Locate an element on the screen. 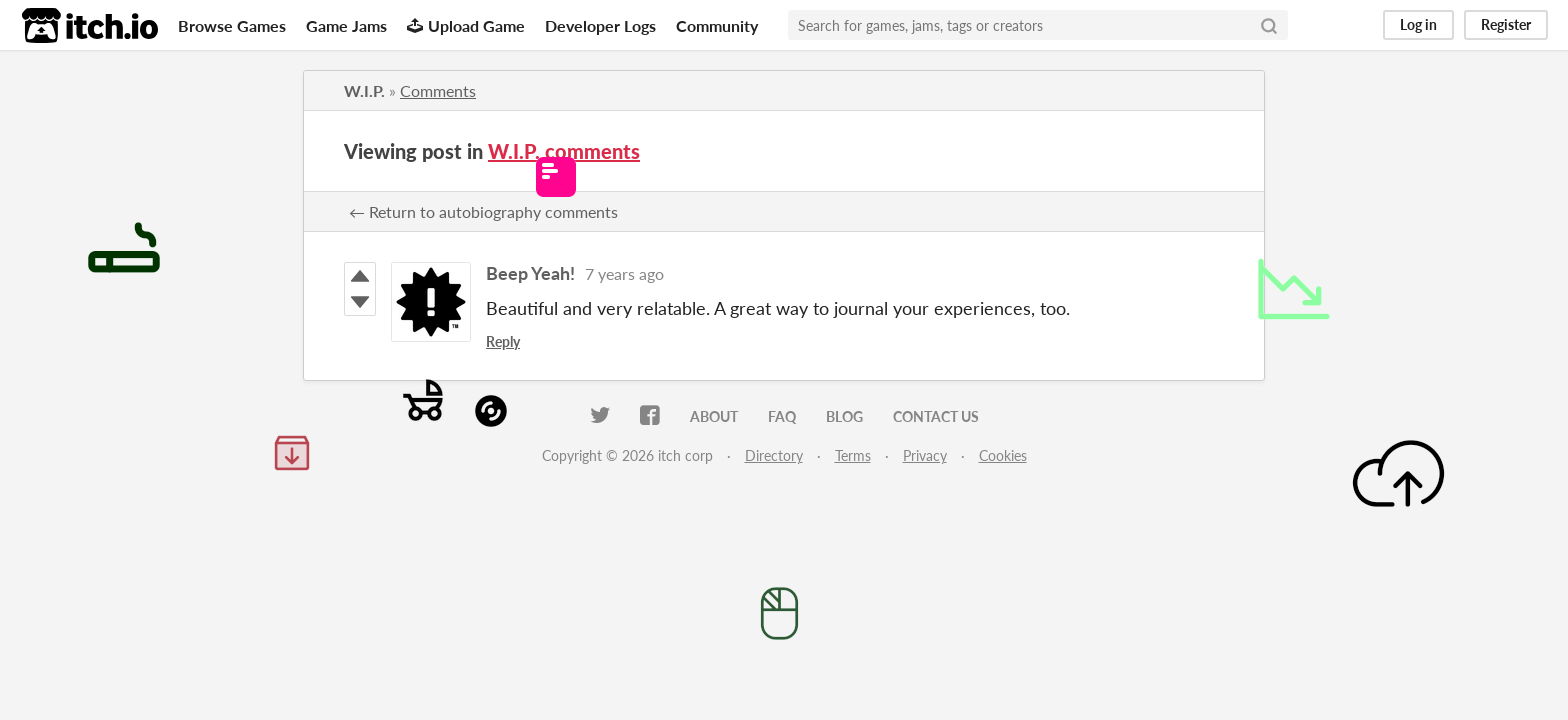 This screenshot has width=1568, height=720. indicates left mouse button click action is located at coordinates (779, 613).